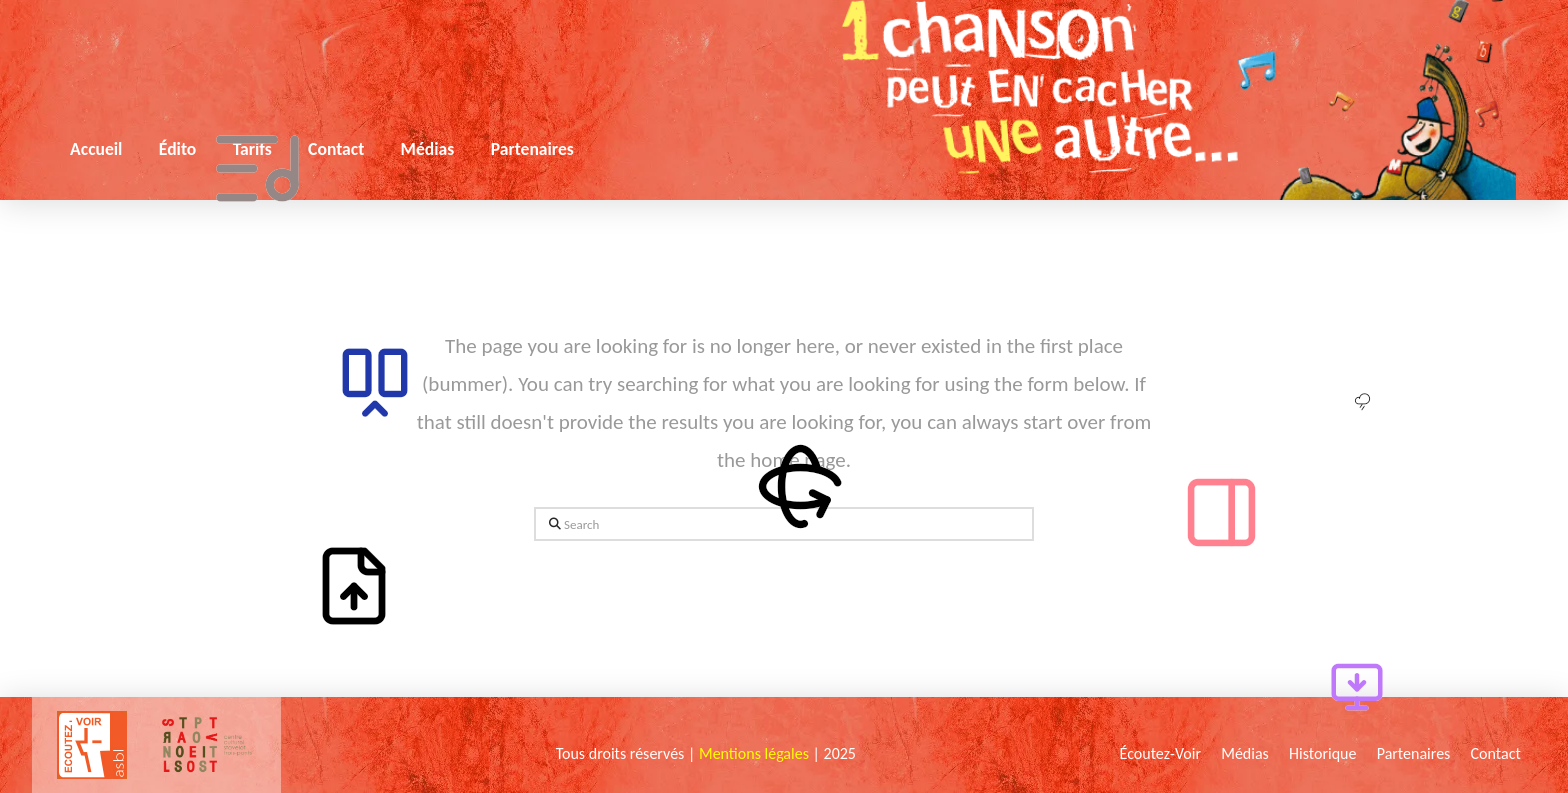  What do you see at coordinates (1221, 512) in the screenshot?
I see `toggle right sidebar panel` at bounding box center [1221, 512].